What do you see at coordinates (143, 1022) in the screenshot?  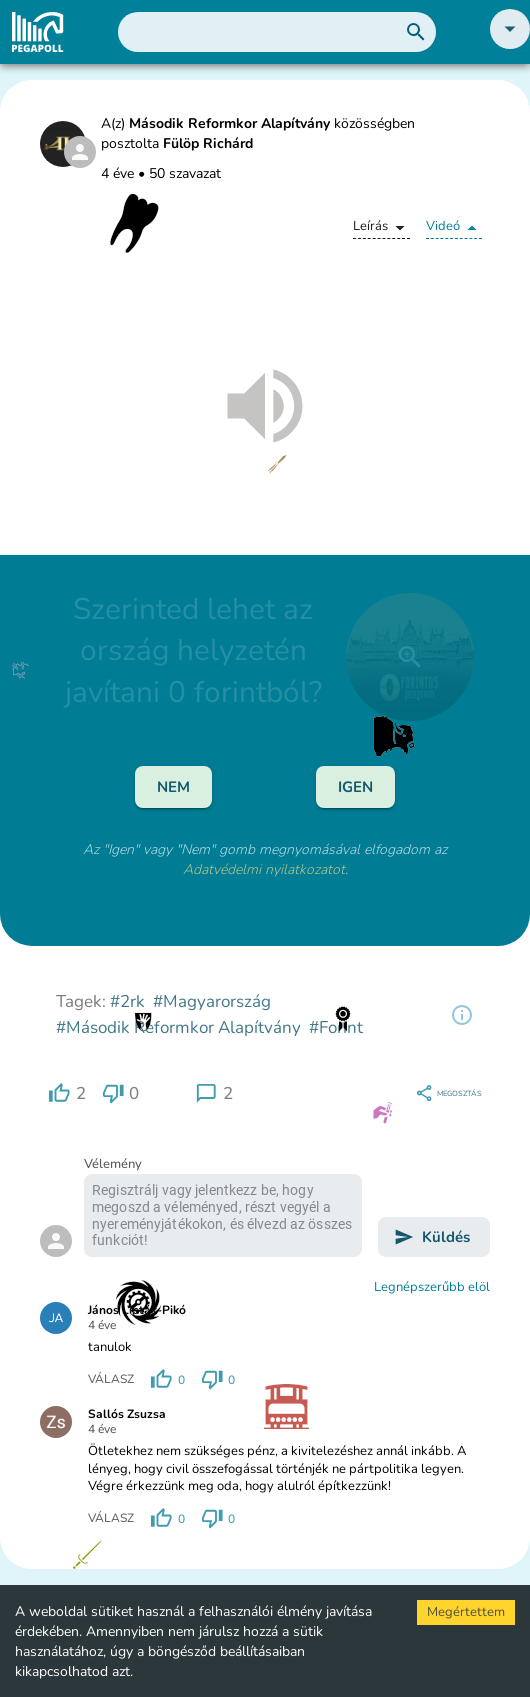 I see `indicates a blocked or restricted action` at bounding box center [143, 1022].